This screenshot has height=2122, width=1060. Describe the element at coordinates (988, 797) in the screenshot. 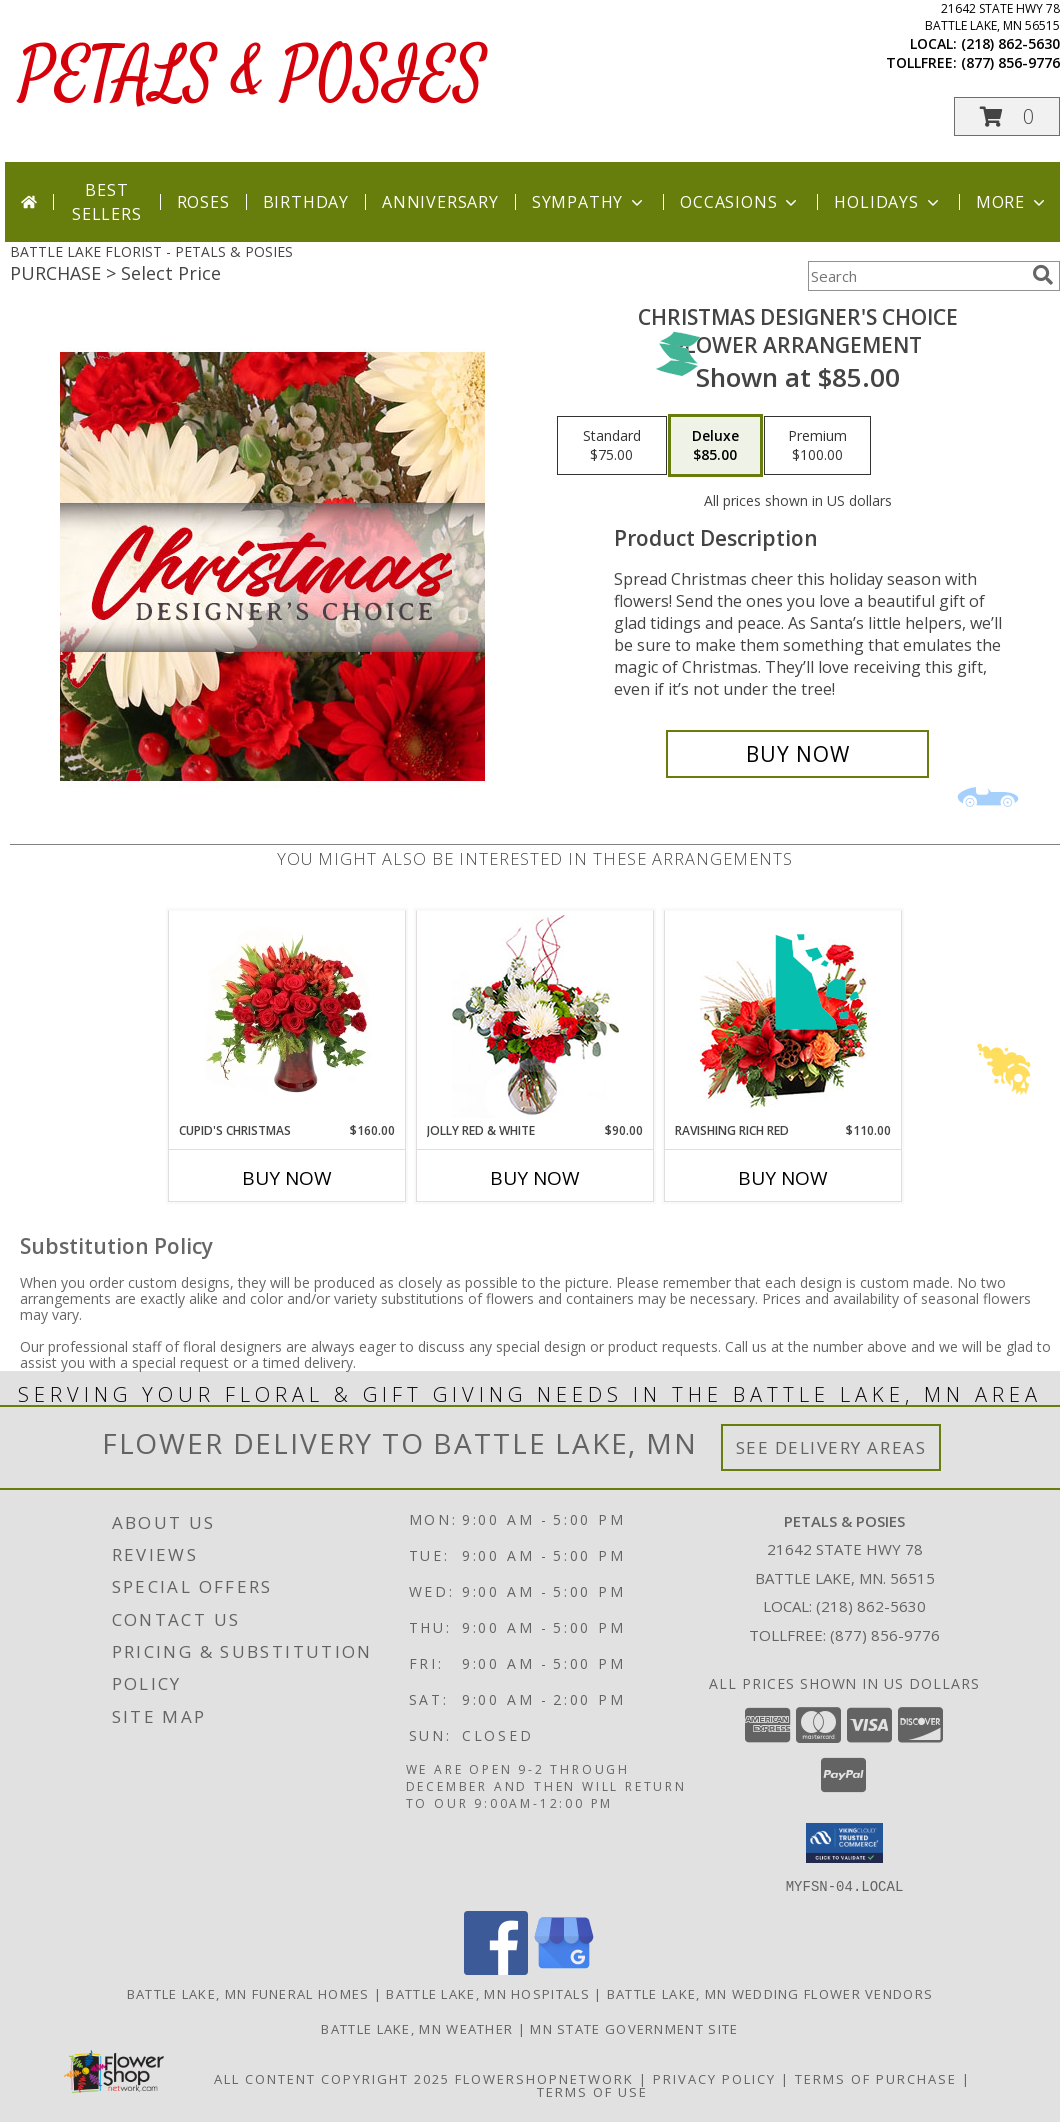

I see `access racing or car-themed games` at that location.